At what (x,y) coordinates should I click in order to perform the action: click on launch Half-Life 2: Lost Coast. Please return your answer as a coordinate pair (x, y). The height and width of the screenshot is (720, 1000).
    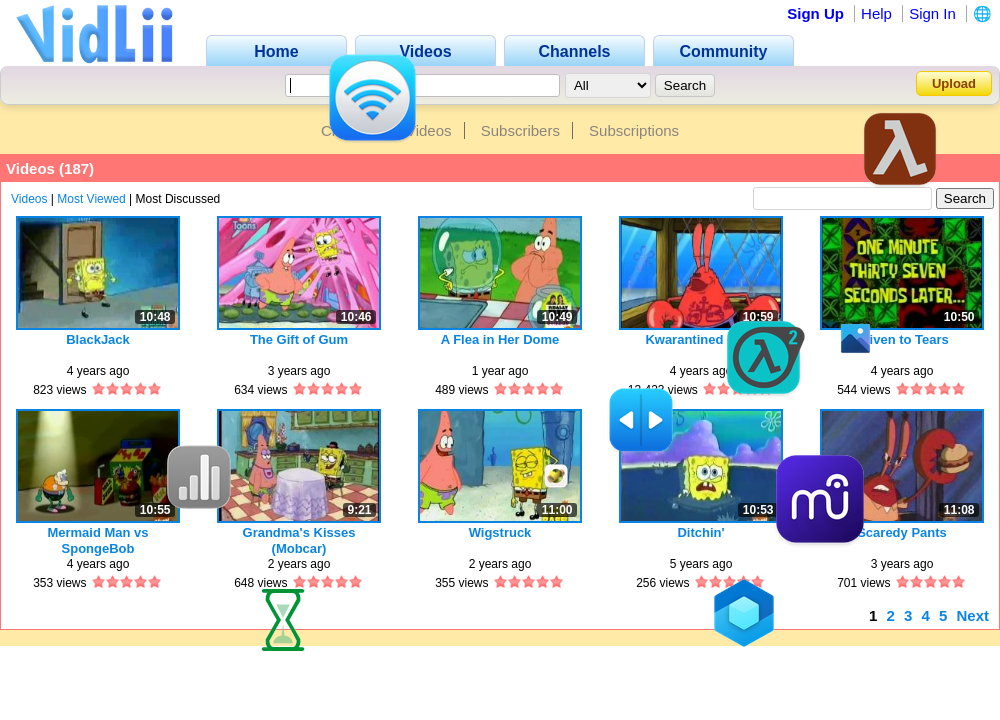
    Looking at the image, I should click on (763, 357).